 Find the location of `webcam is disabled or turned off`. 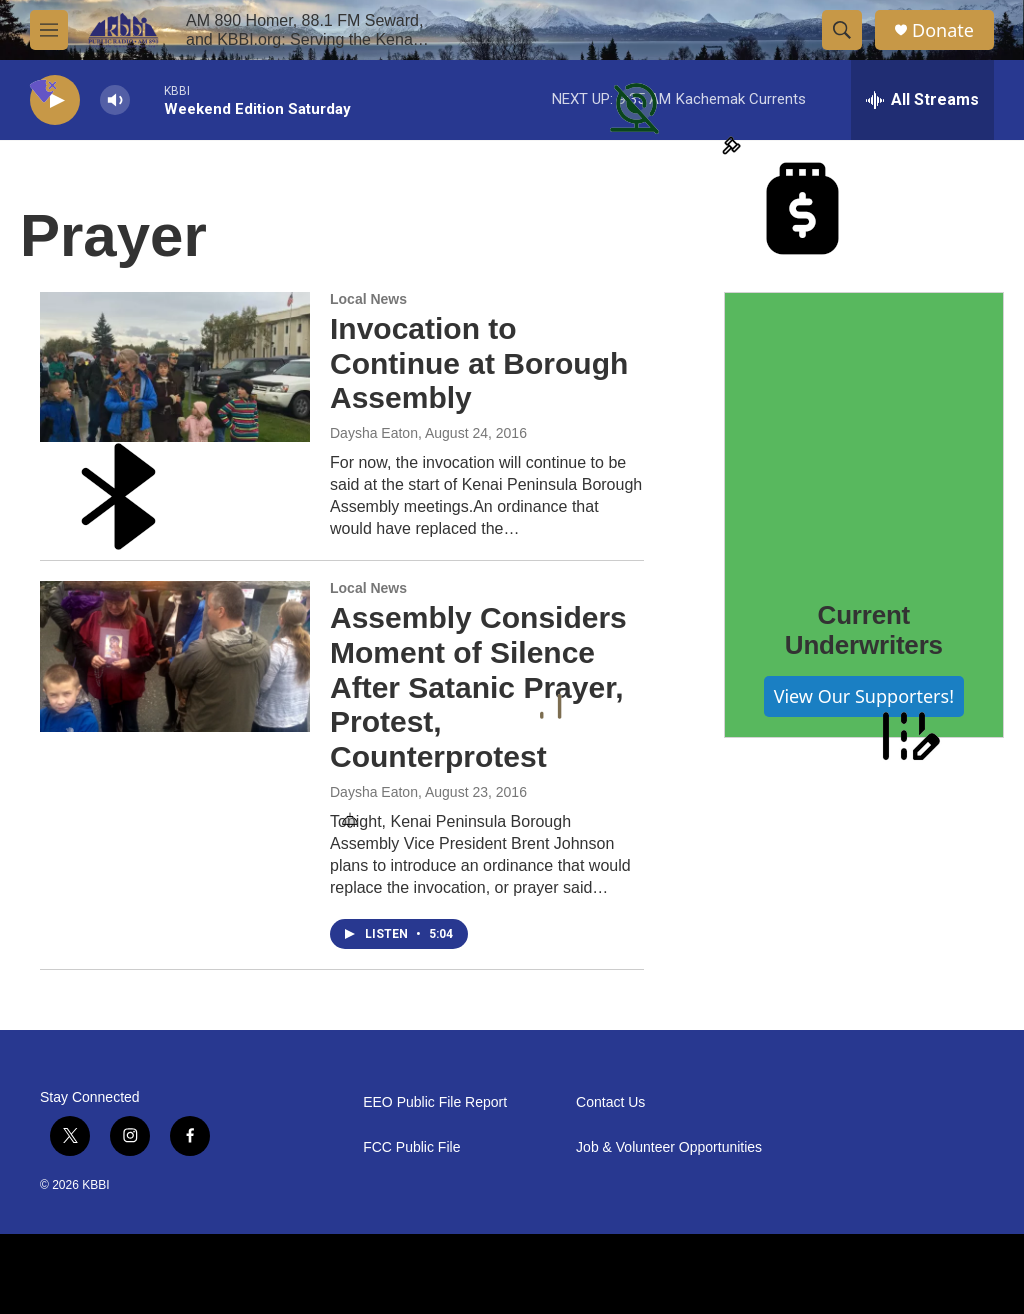

webcam is disabled or turned off is located at coordinates (636, 109).